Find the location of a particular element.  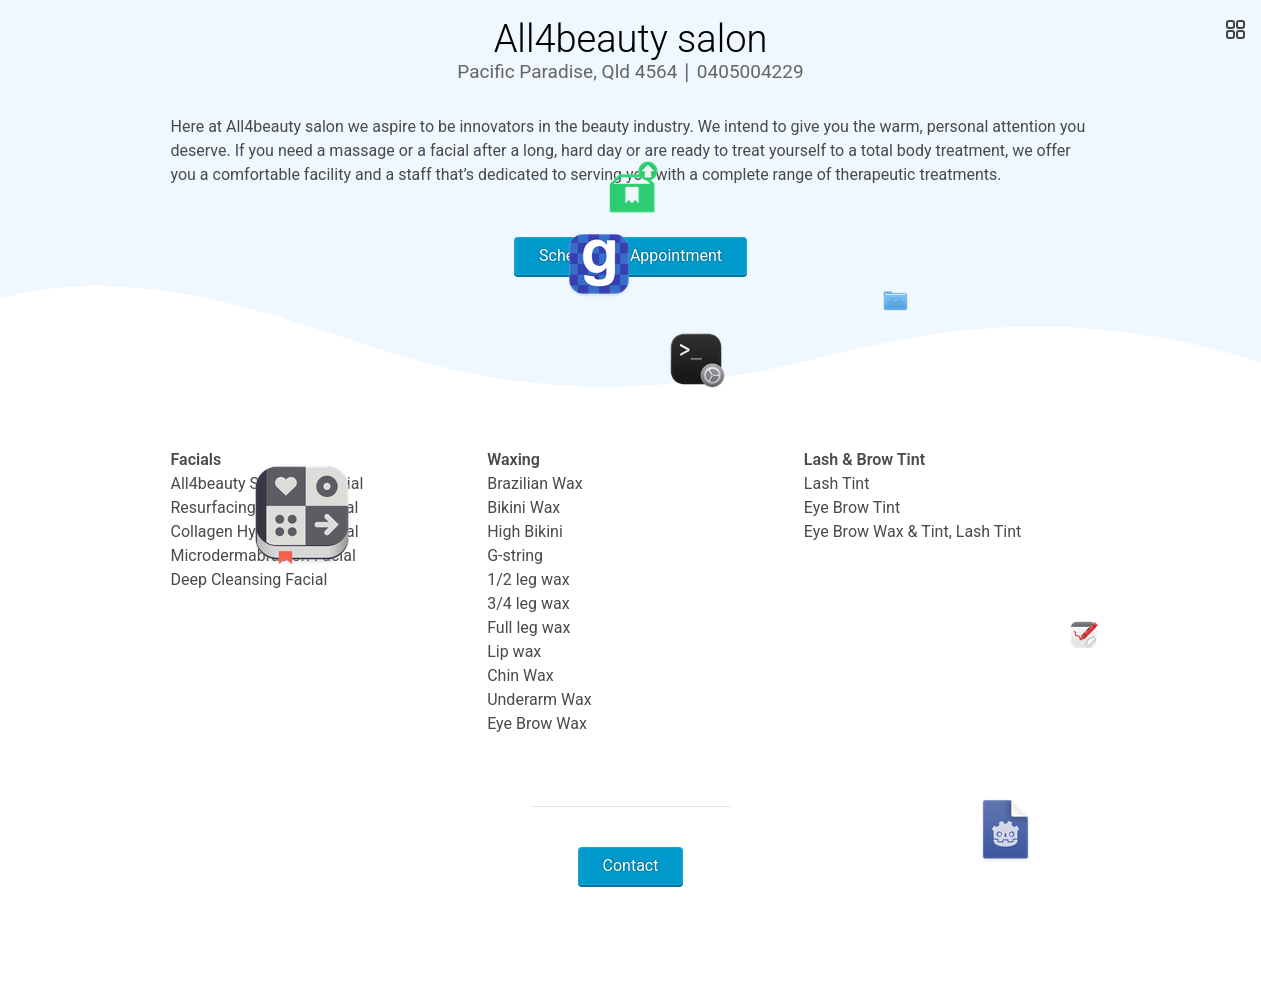

software update available for download is located at coordinates (632, 187).